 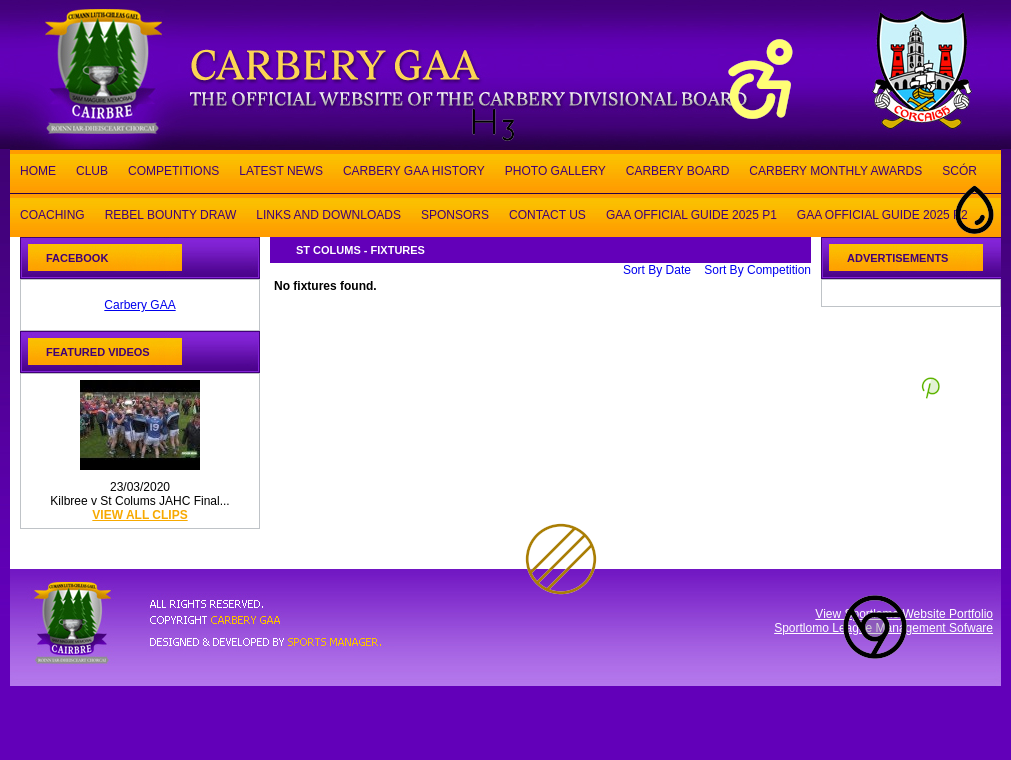 I want to click on access boules or pétanque game, so click(x=561, y=559).